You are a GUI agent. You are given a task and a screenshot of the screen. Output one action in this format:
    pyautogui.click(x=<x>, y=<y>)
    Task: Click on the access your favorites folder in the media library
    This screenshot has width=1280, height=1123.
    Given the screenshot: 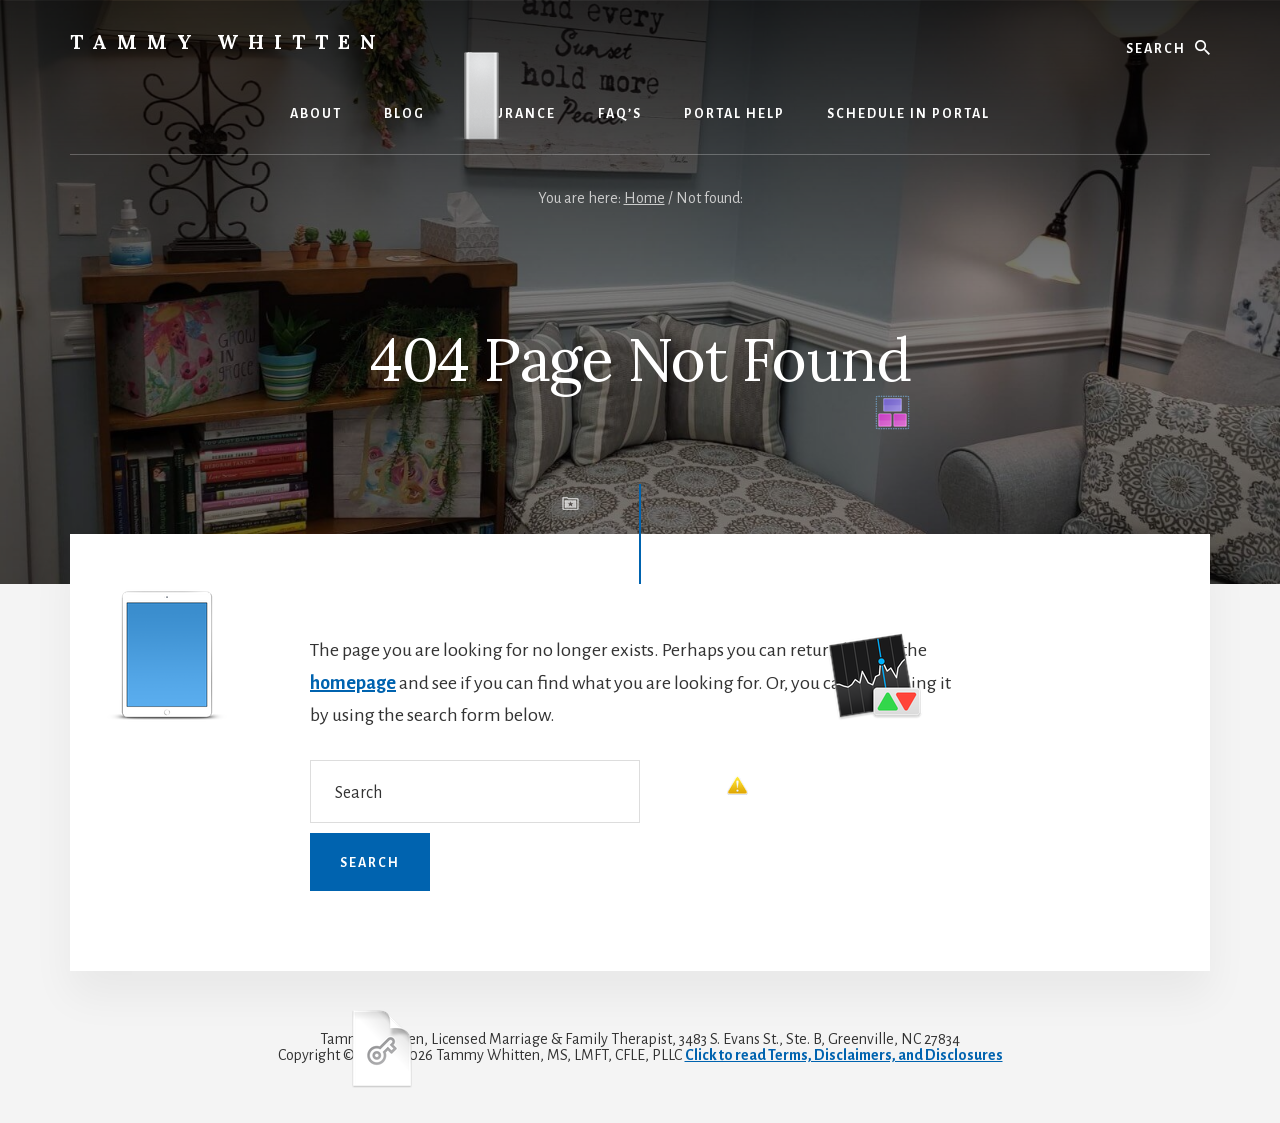 What is the action you would take?
    pyautogui.click(x=570, y=503)
    